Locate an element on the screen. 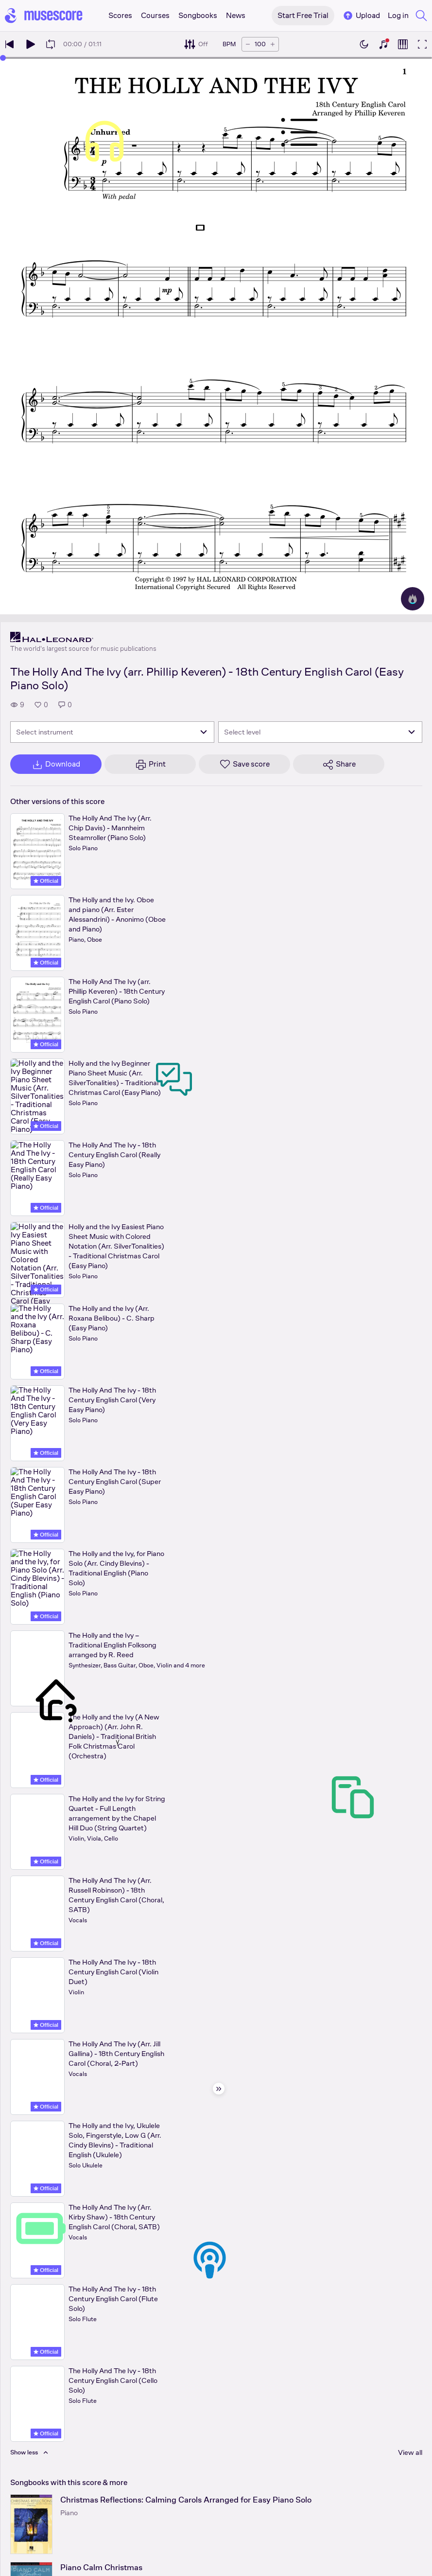 Image resolution: width=432 pixels, height=2576 pixels. rotate device to landscape orientation is located at coordinates (200, 228).